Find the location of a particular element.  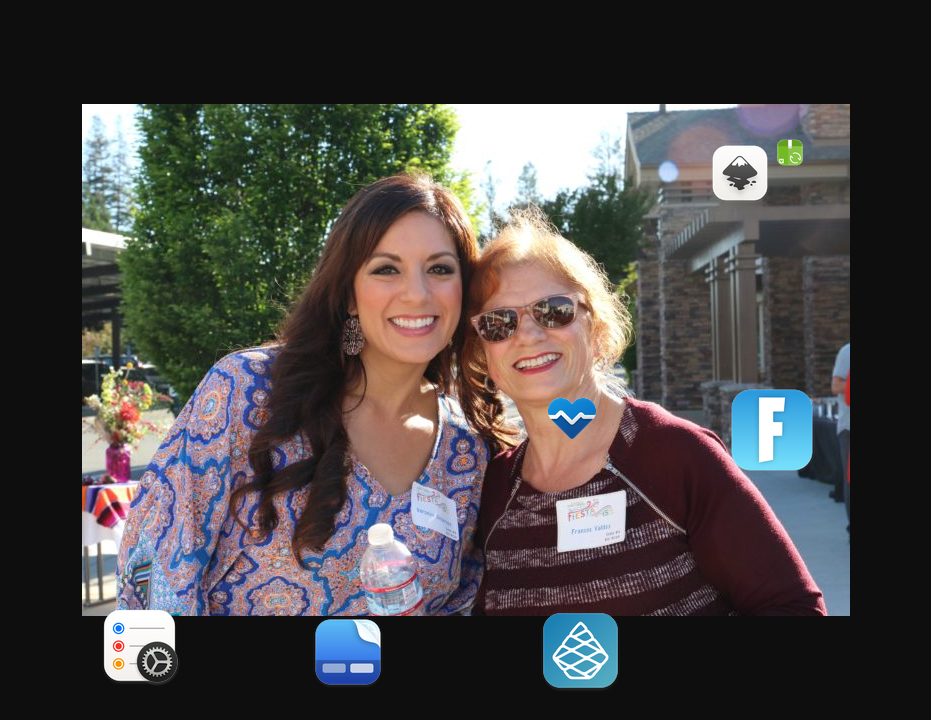

open the health app is located at coordinates (572, 418).